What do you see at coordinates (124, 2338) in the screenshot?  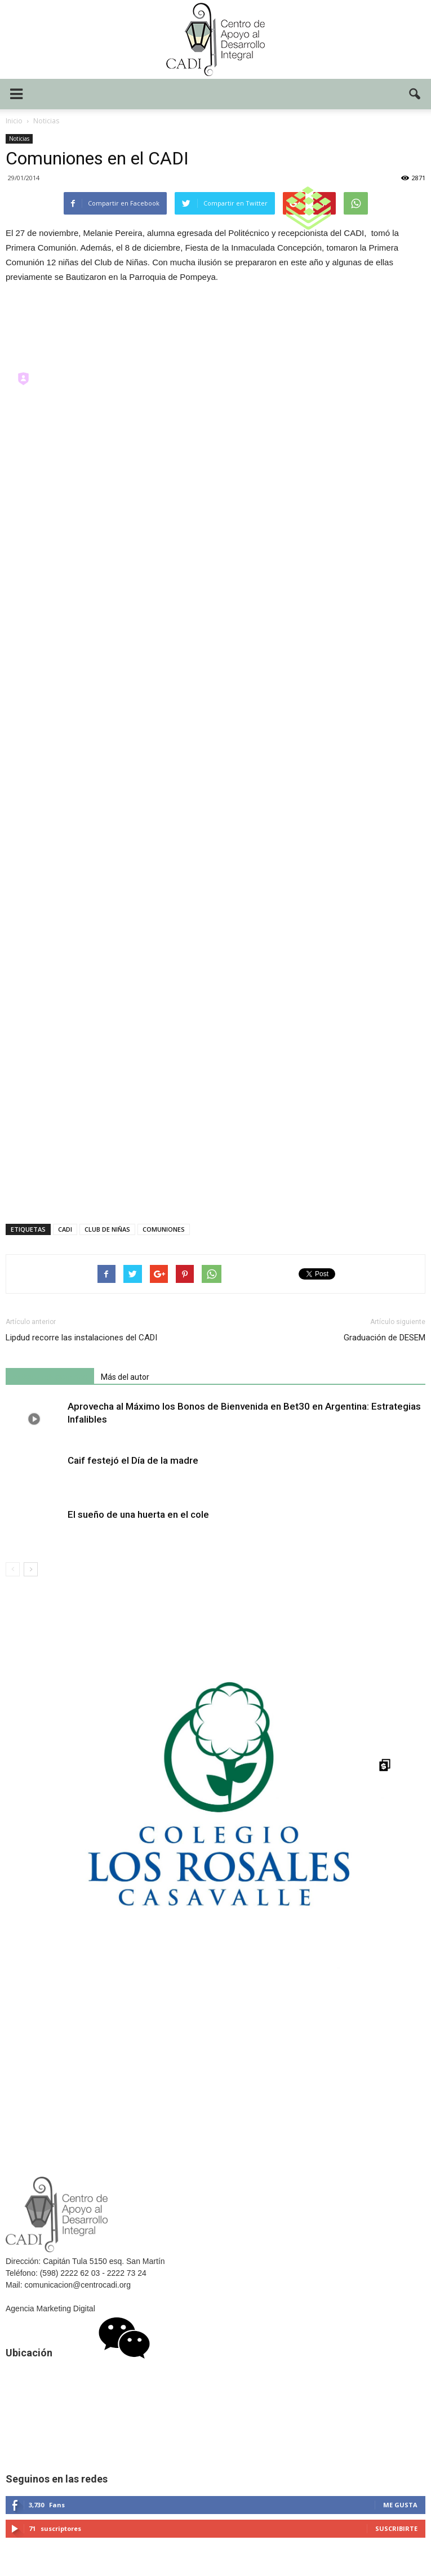 I see `open WeChat messaging app` at bounding box center [124, 2338].